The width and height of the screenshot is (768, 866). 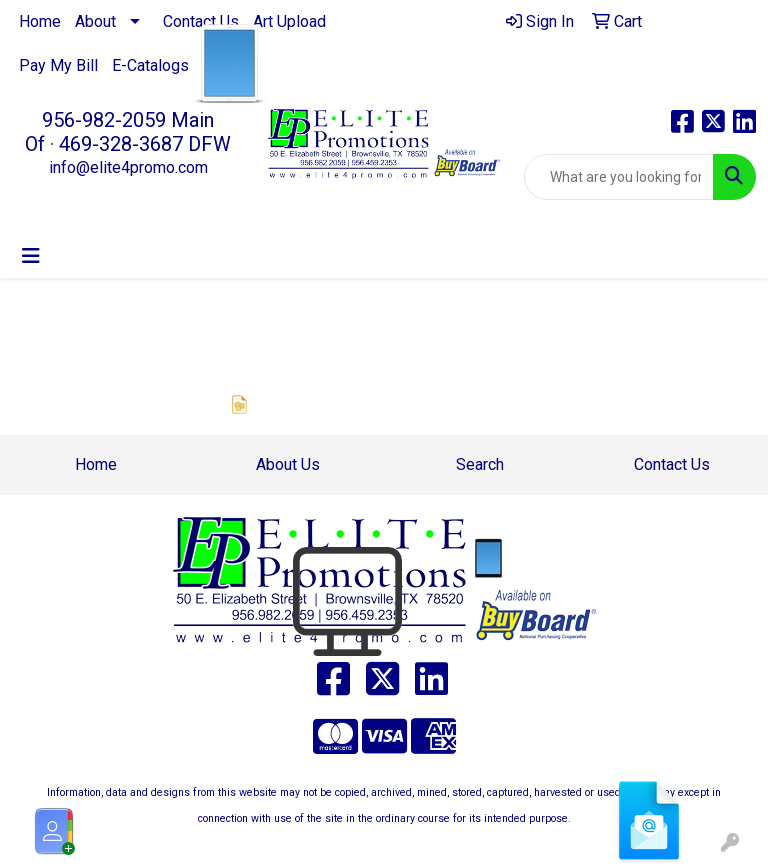 I want to click on create a new contact in your address book, so click(x=54, y=831).